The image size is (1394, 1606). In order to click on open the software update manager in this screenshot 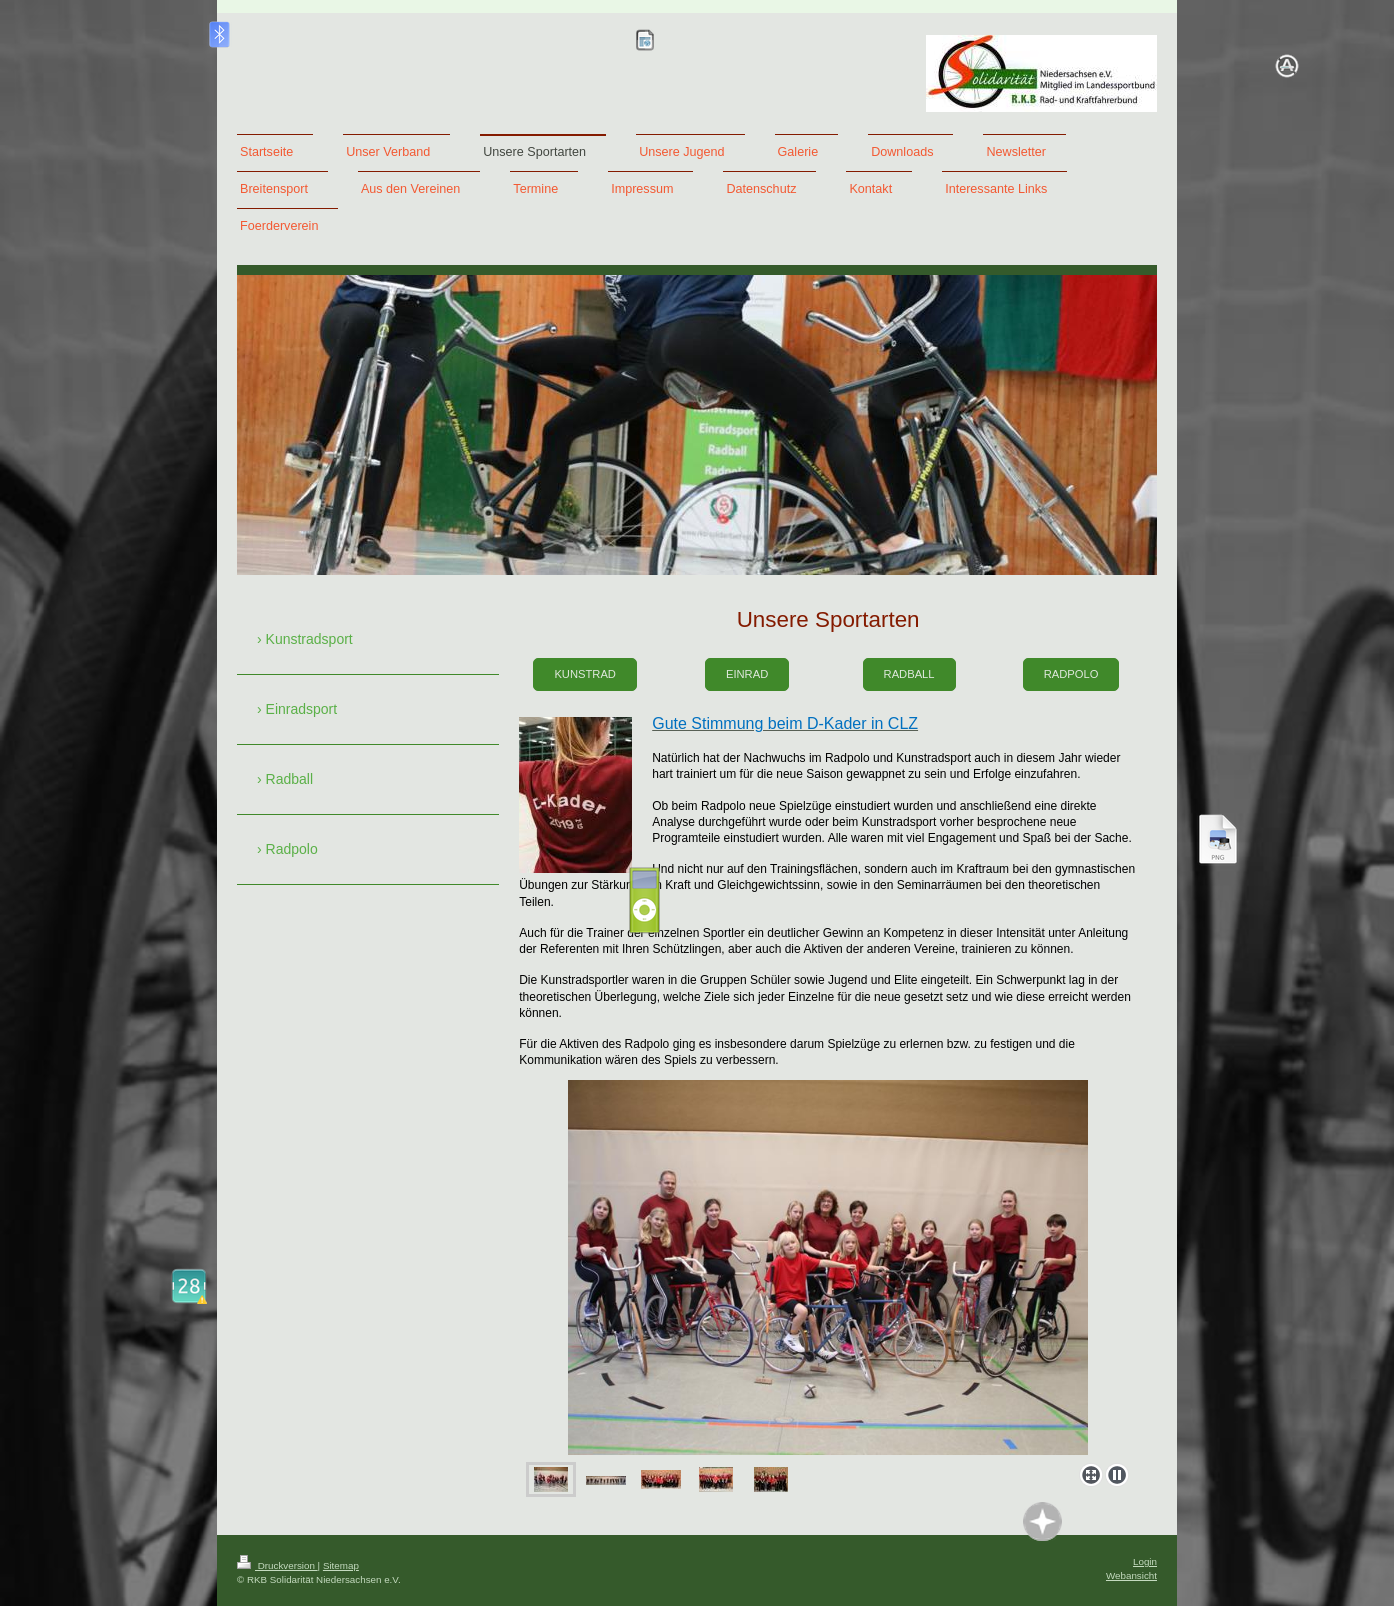, I will do `click(1287, 66)`.